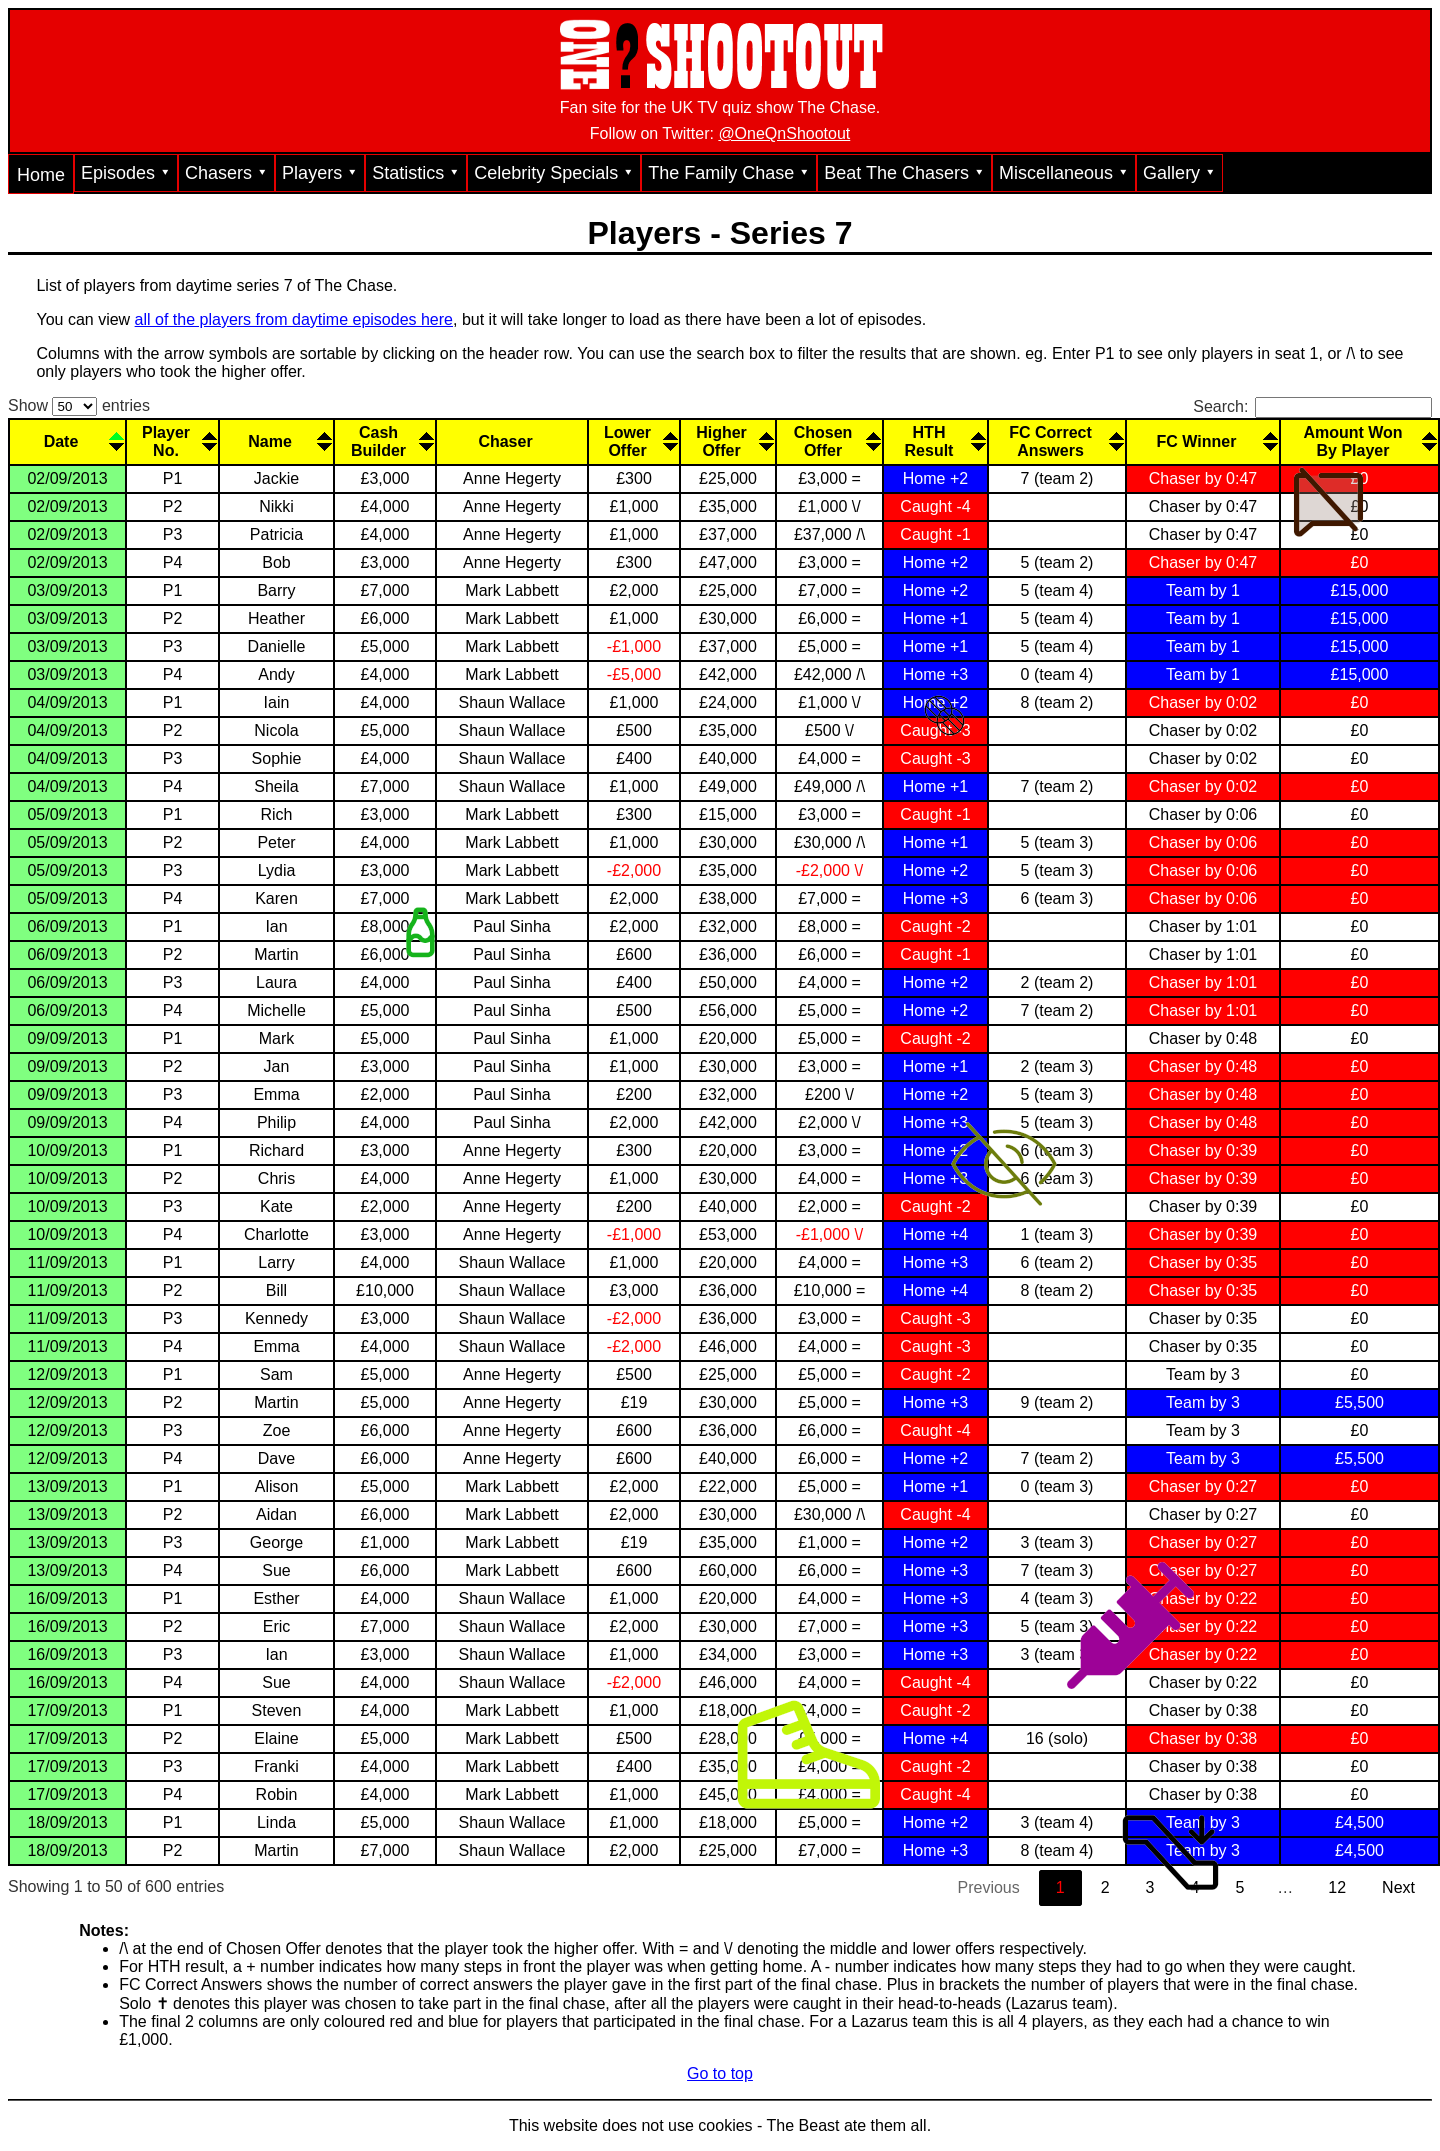 Image resolution: width=1440 pixels, height=2151 pixels. Describe the element at coordinates (944, 715) in the screenshot. I see `merge or combine selected layers` at that location.